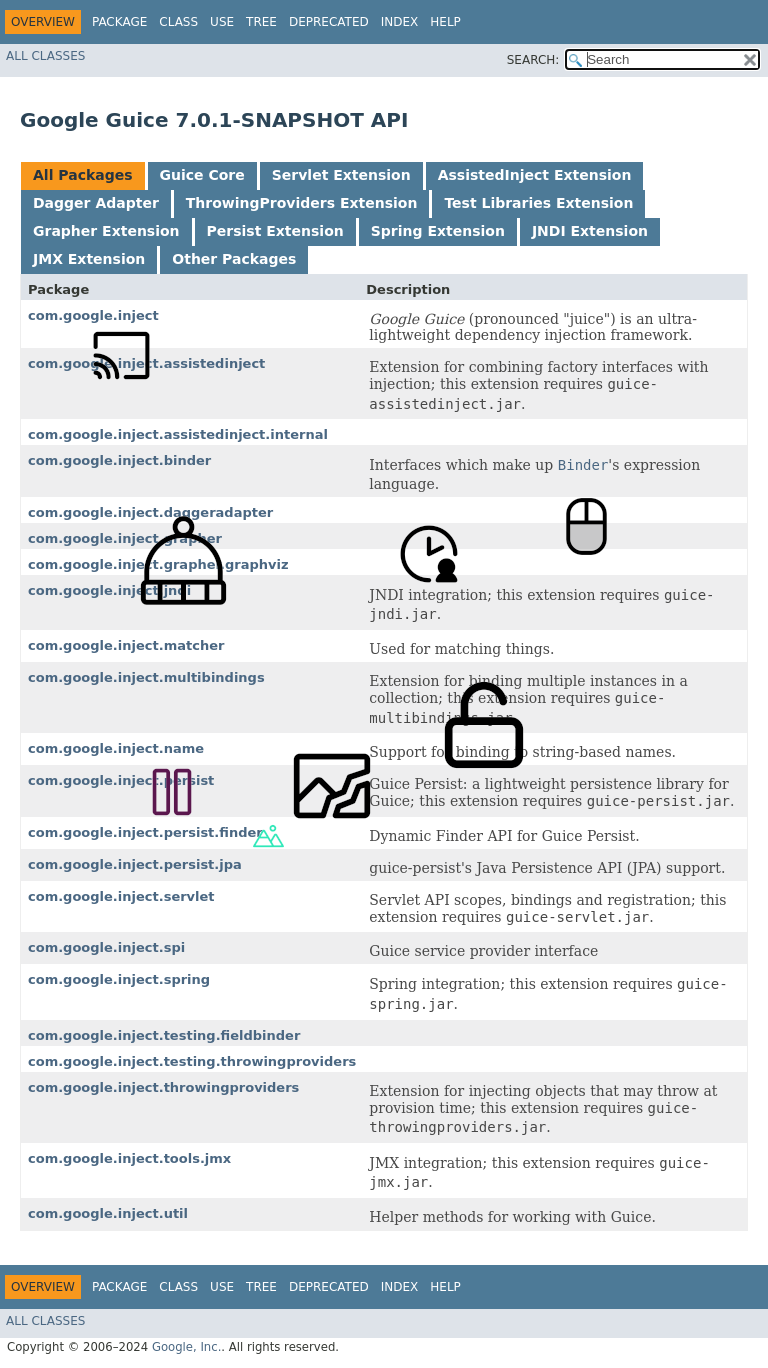 The image size is (768, 1368). Describe the element at coordinates (332, 786) in the screenshot. I see `indicates a broken or corrupted image file` at that location.